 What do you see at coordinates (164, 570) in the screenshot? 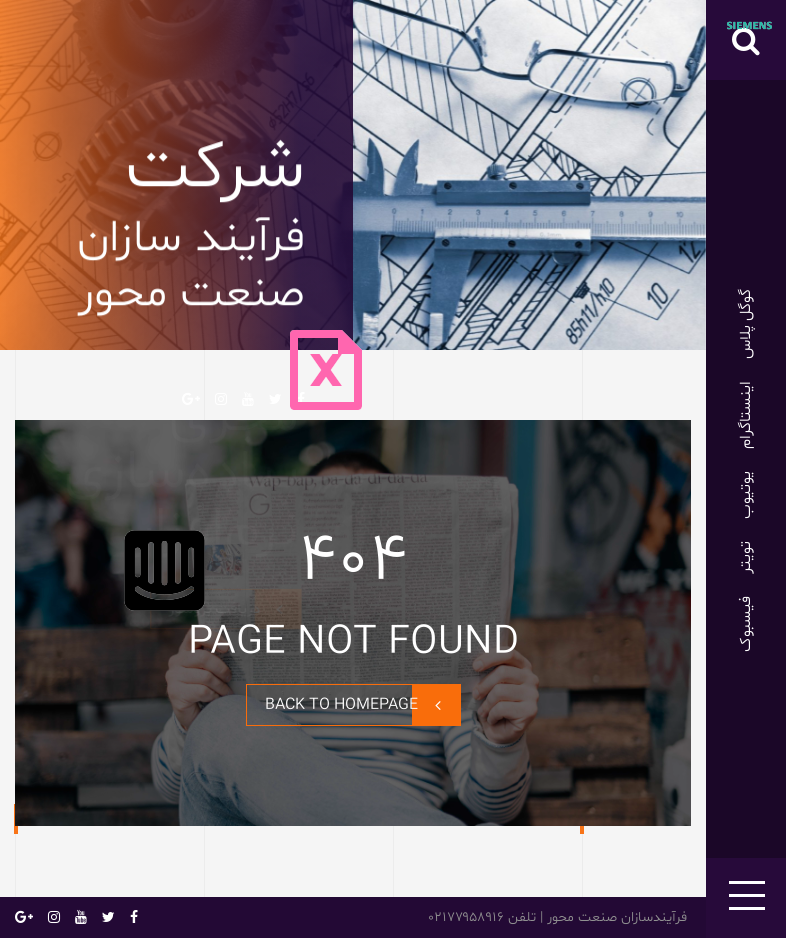
I see `open Intercom chat support` at bounding box center [164, 570].